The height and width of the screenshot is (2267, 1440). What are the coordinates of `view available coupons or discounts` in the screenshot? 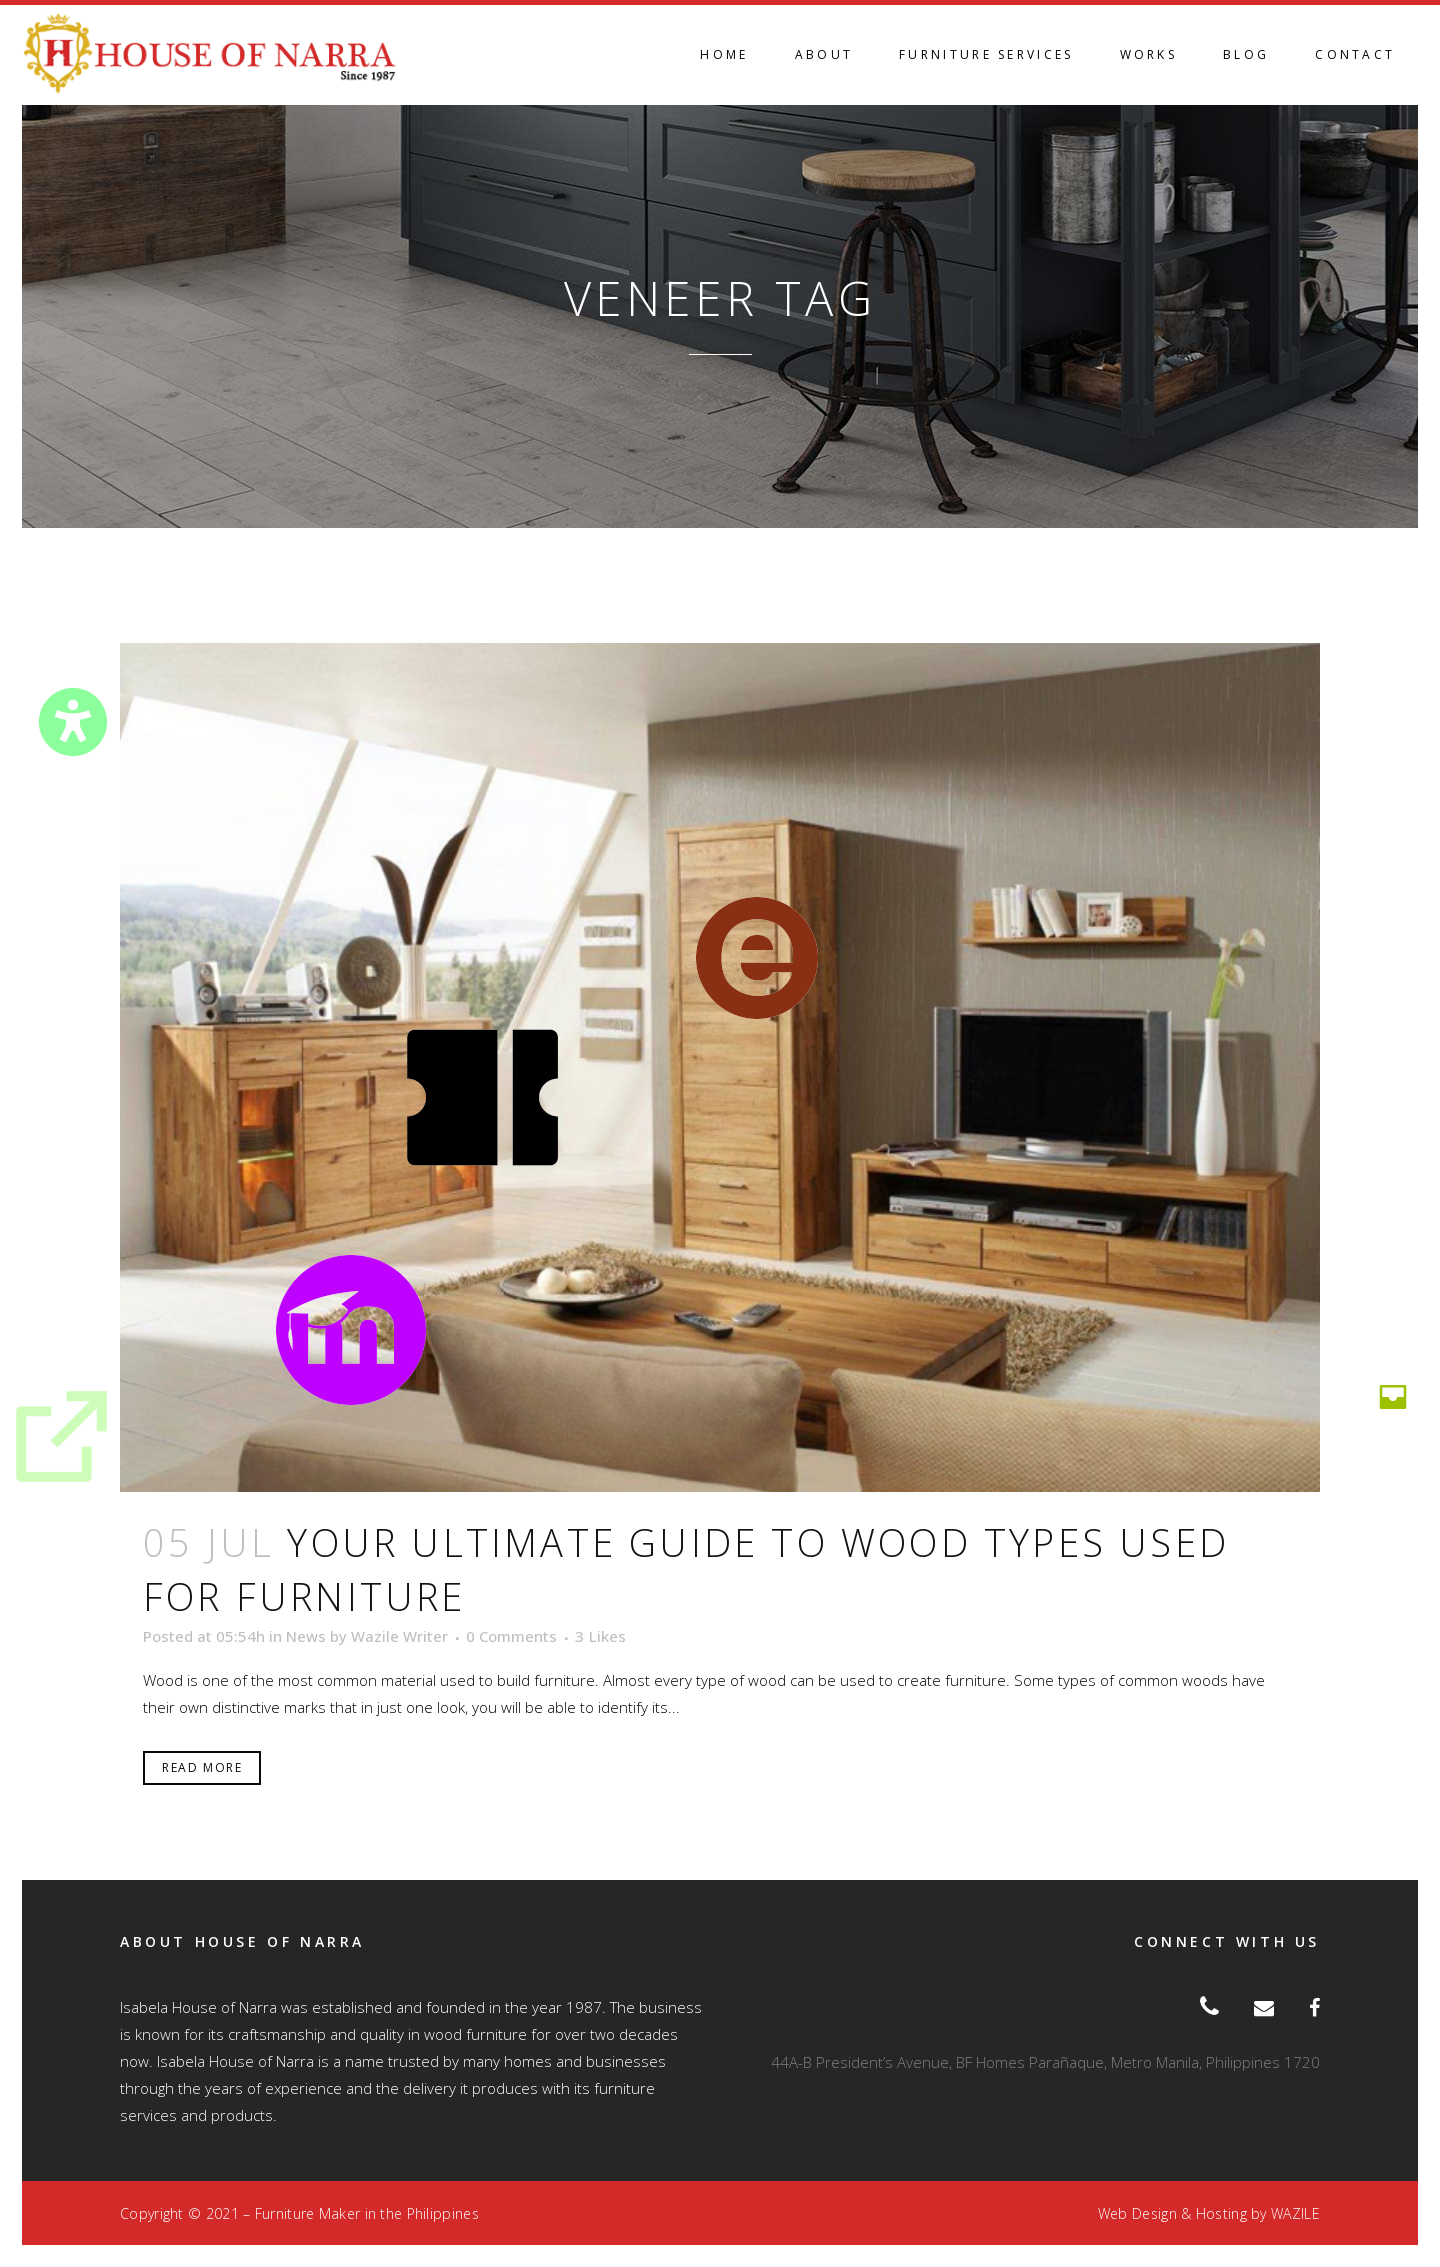 It's located at (482, 1097).